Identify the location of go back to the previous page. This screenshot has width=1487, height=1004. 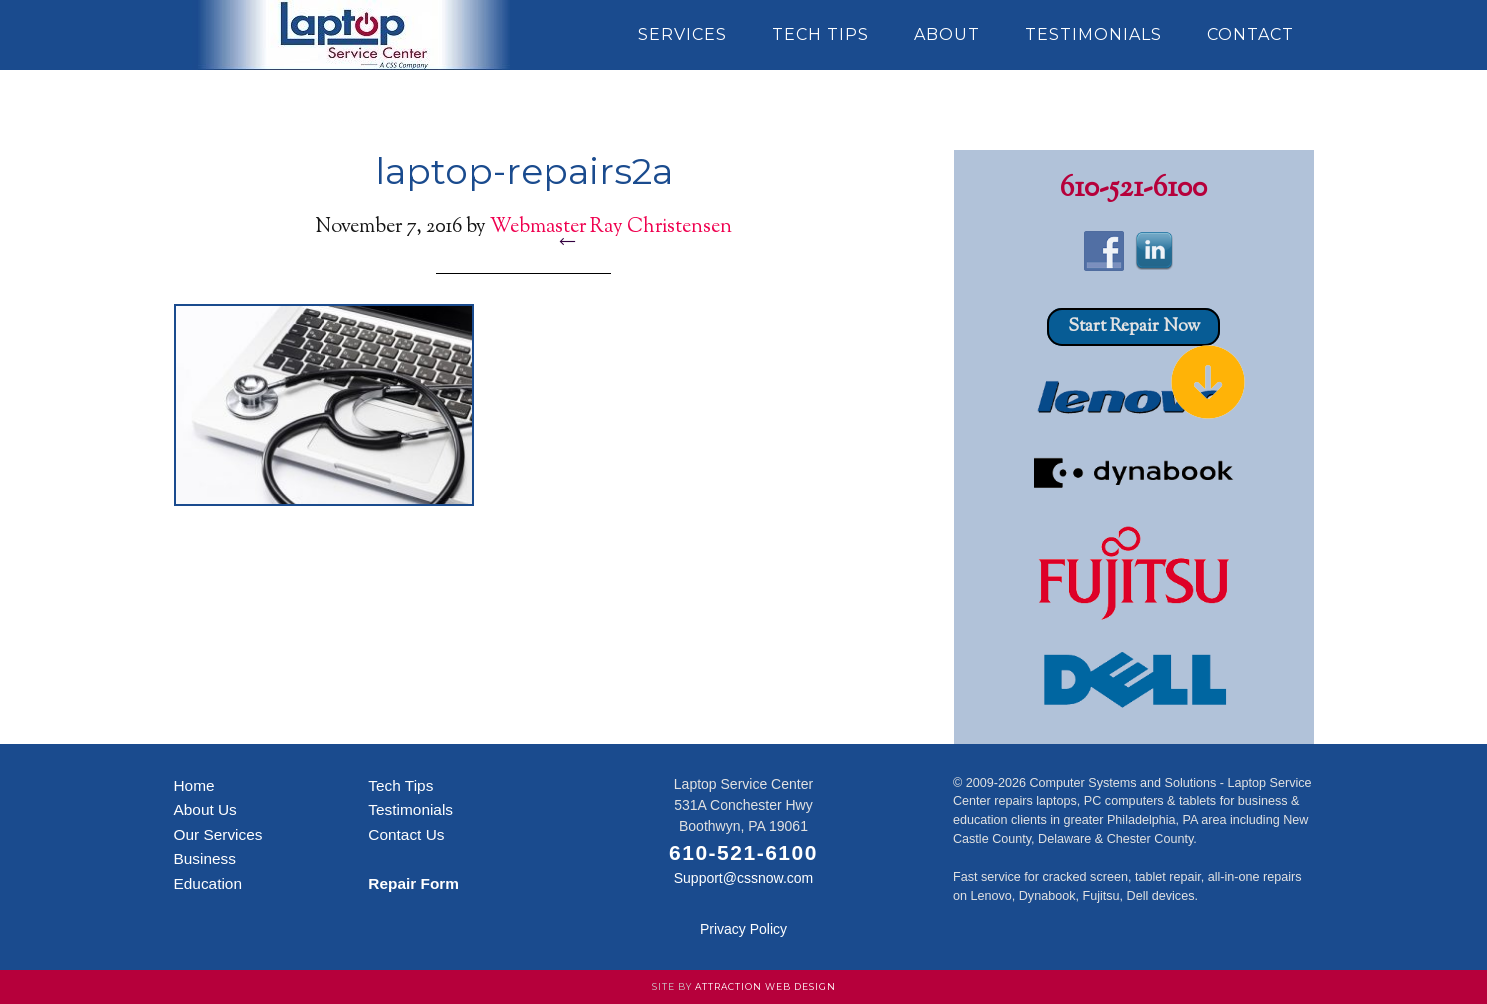
(567, 241).